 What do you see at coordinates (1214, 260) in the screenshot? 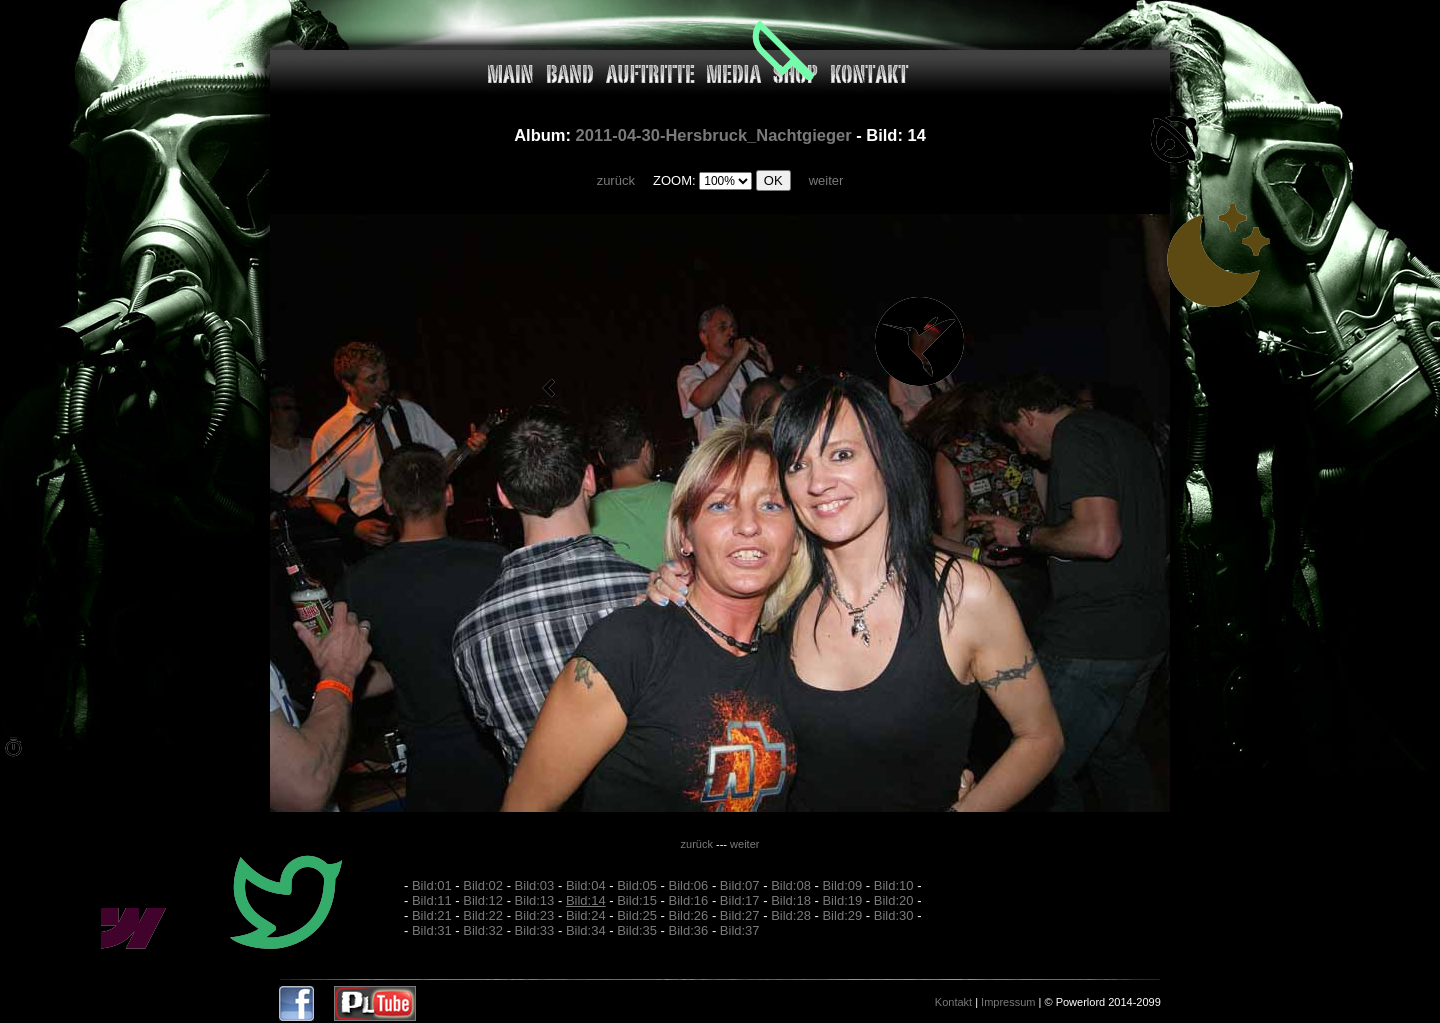
I see `enable dark mode or night theme` at bounding box center [1214, 260].